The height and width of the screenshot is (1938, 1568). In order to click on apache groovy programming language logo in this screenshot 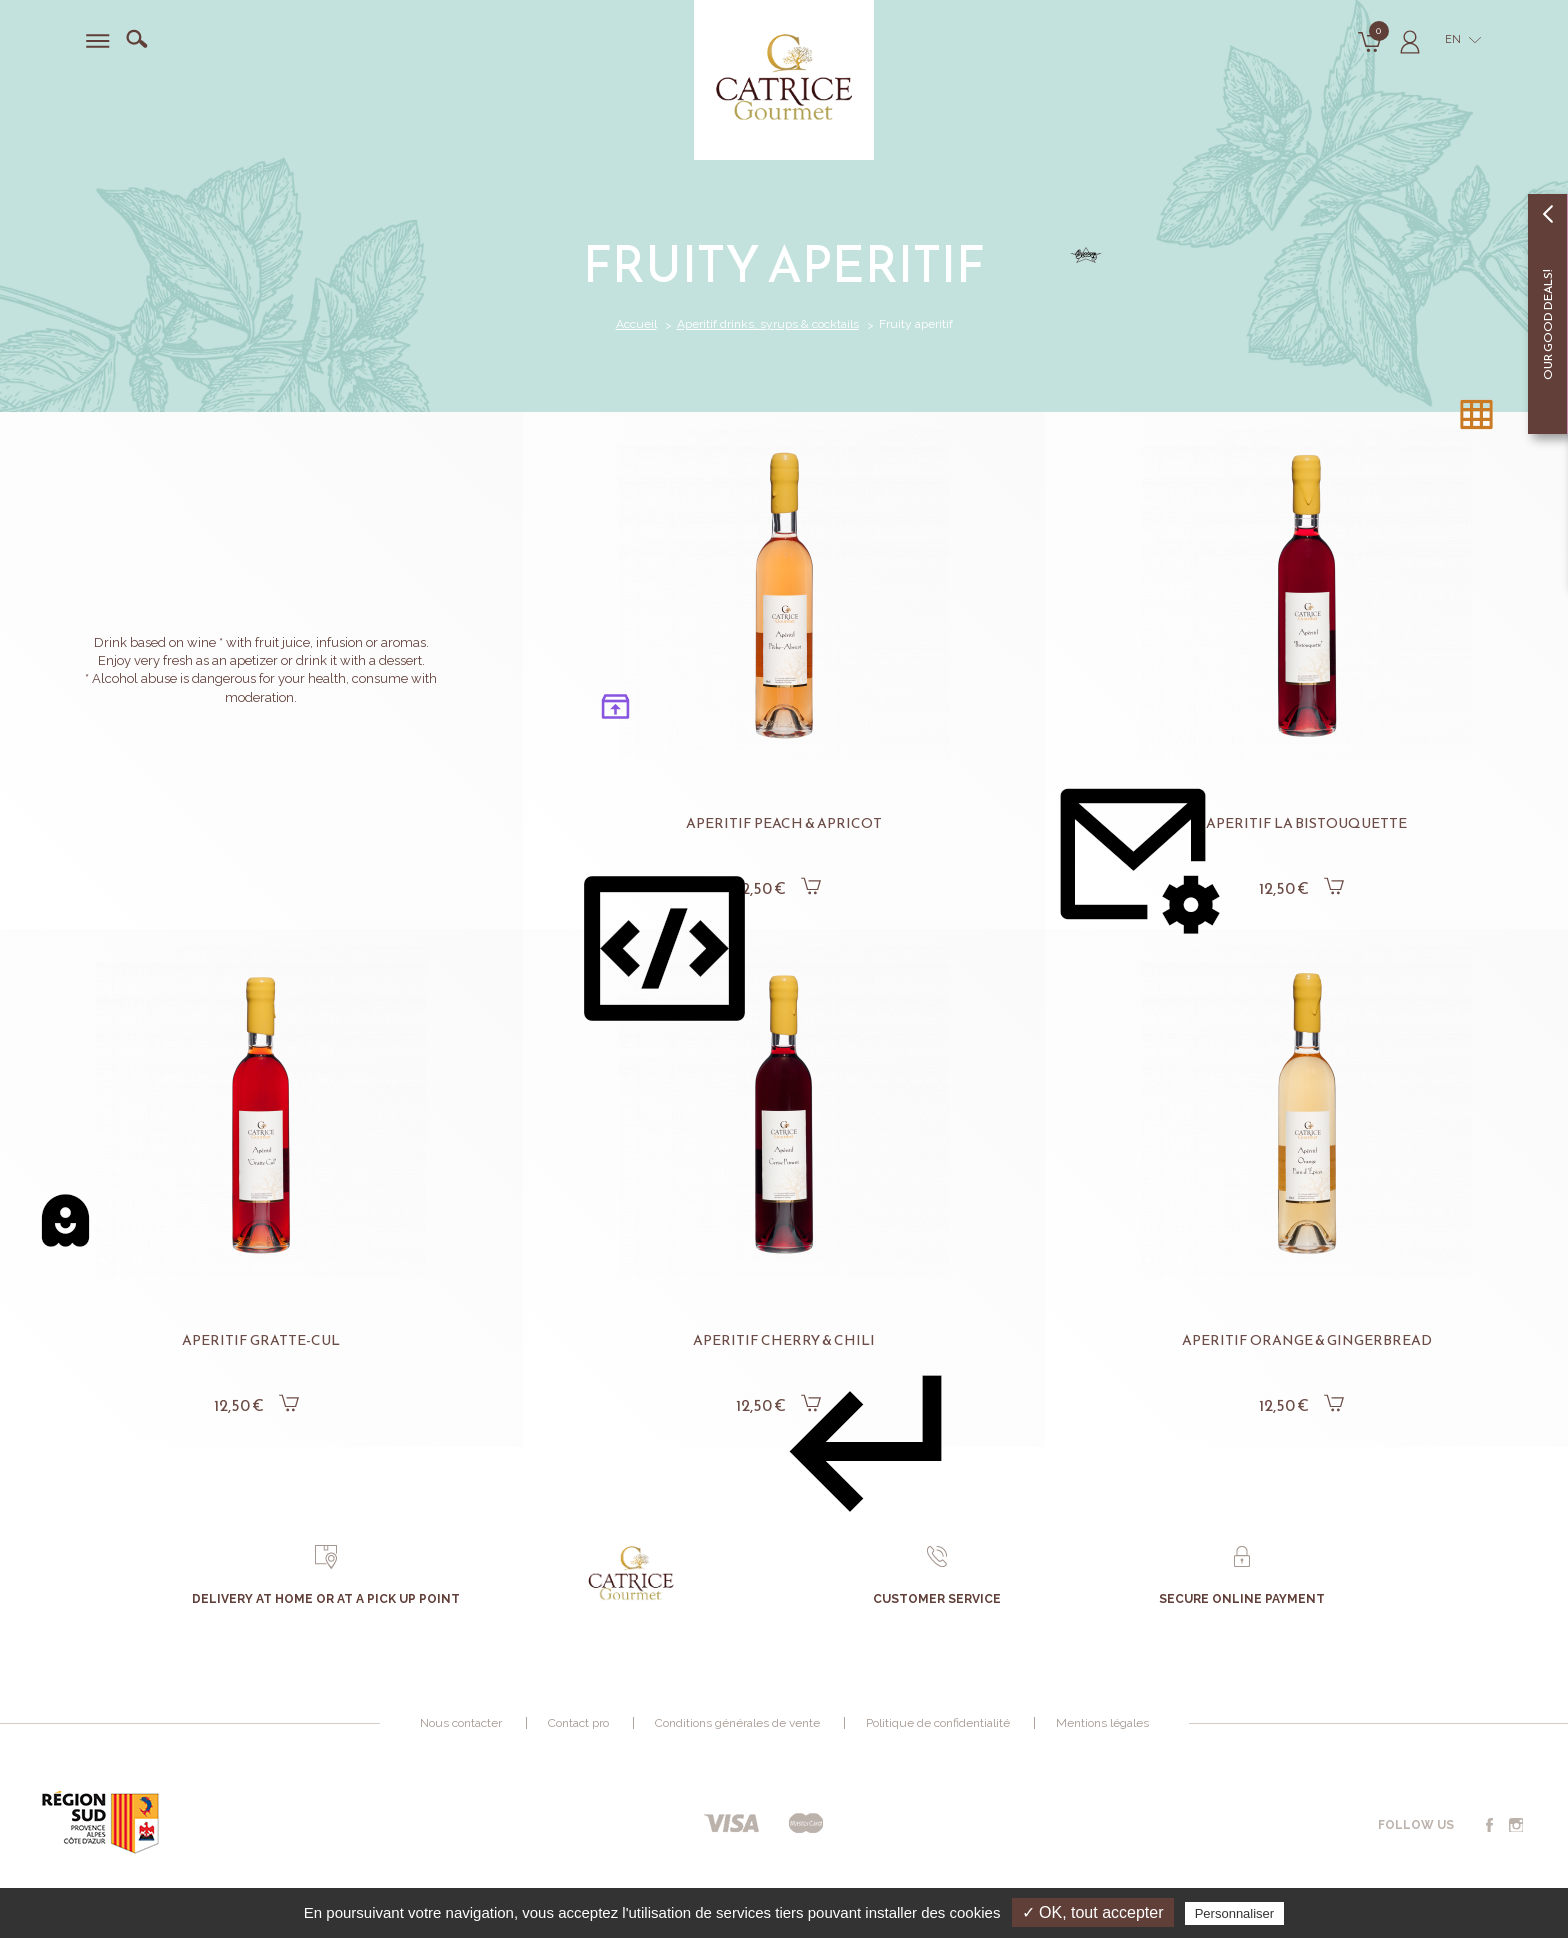, I will do `click(1086, 255)`.